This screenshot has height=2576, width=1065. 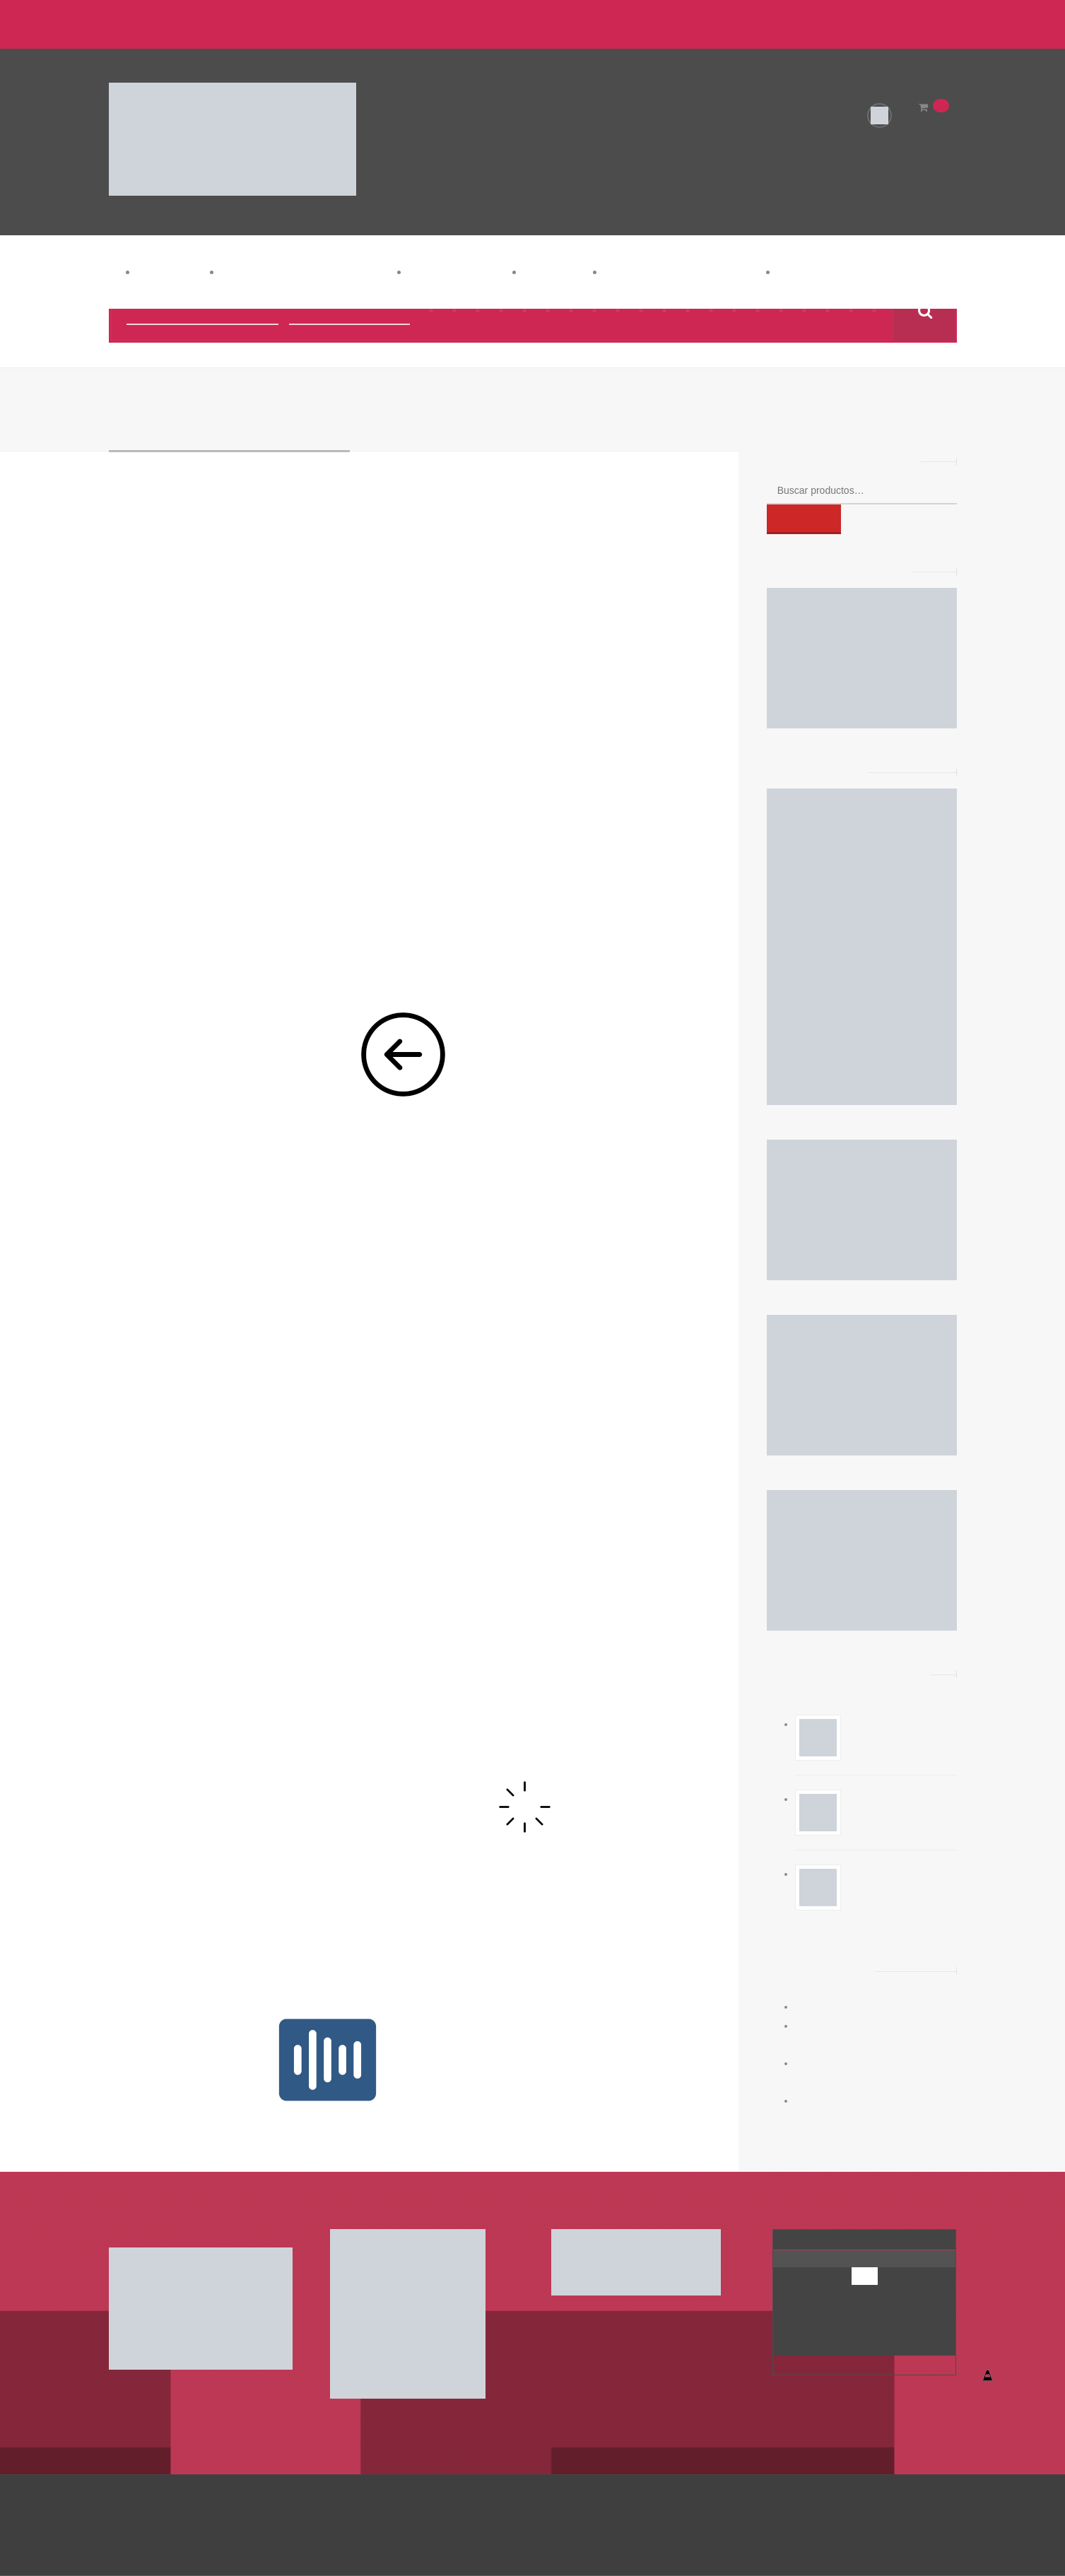 I want to click on indicates loading or processing in progress, so click(x=524, y=1807).